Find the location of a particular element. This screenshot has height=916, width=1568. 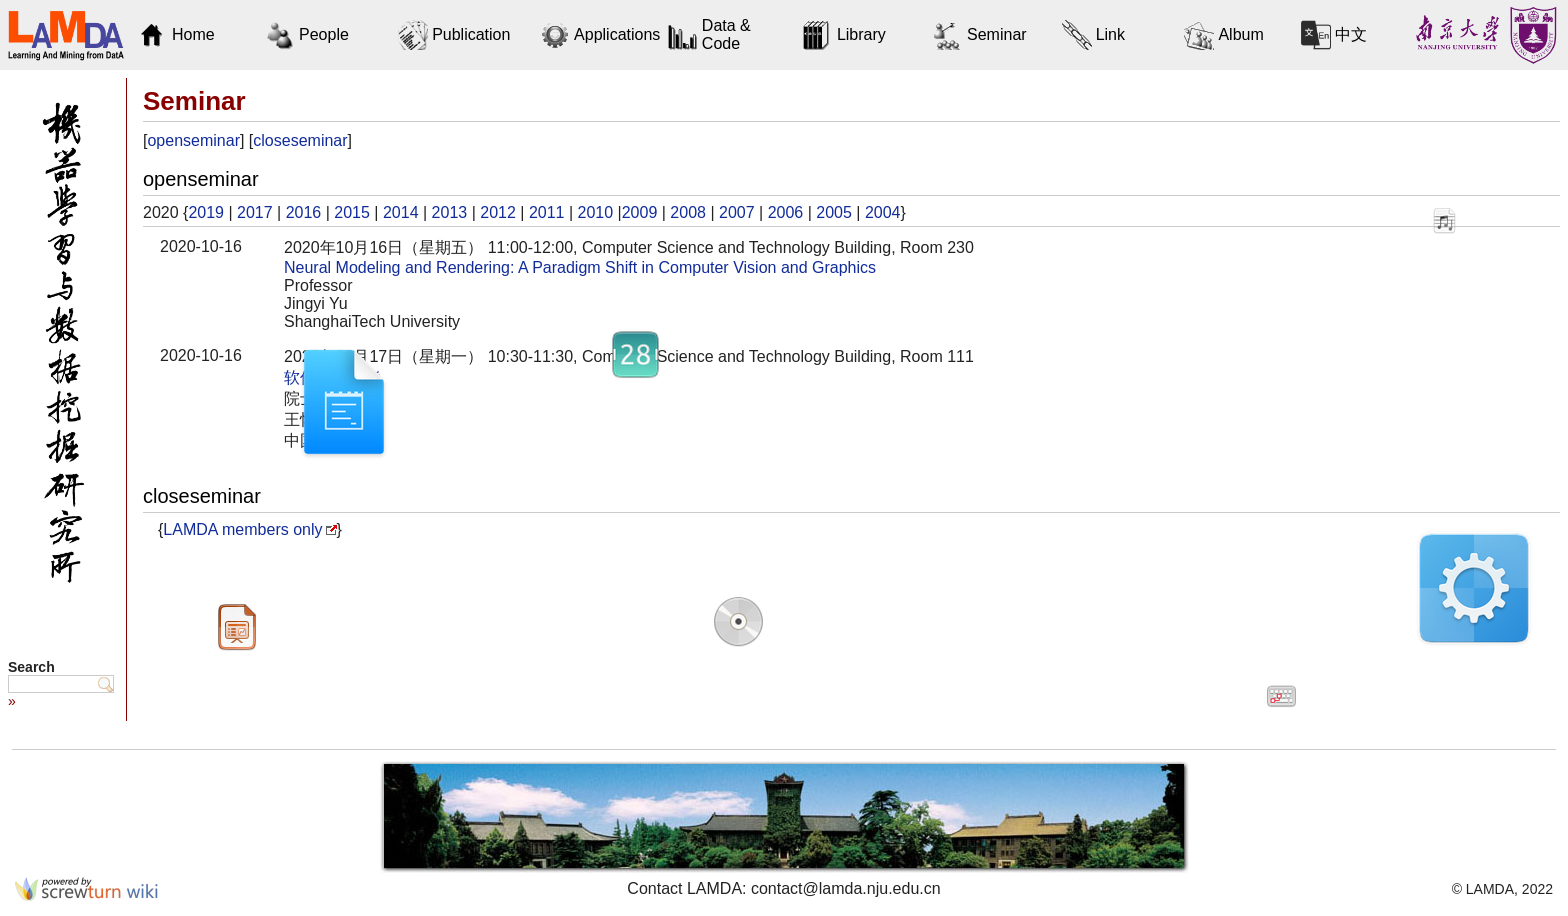

access CD/DVD drive contents is located at coordinates (738, 621).